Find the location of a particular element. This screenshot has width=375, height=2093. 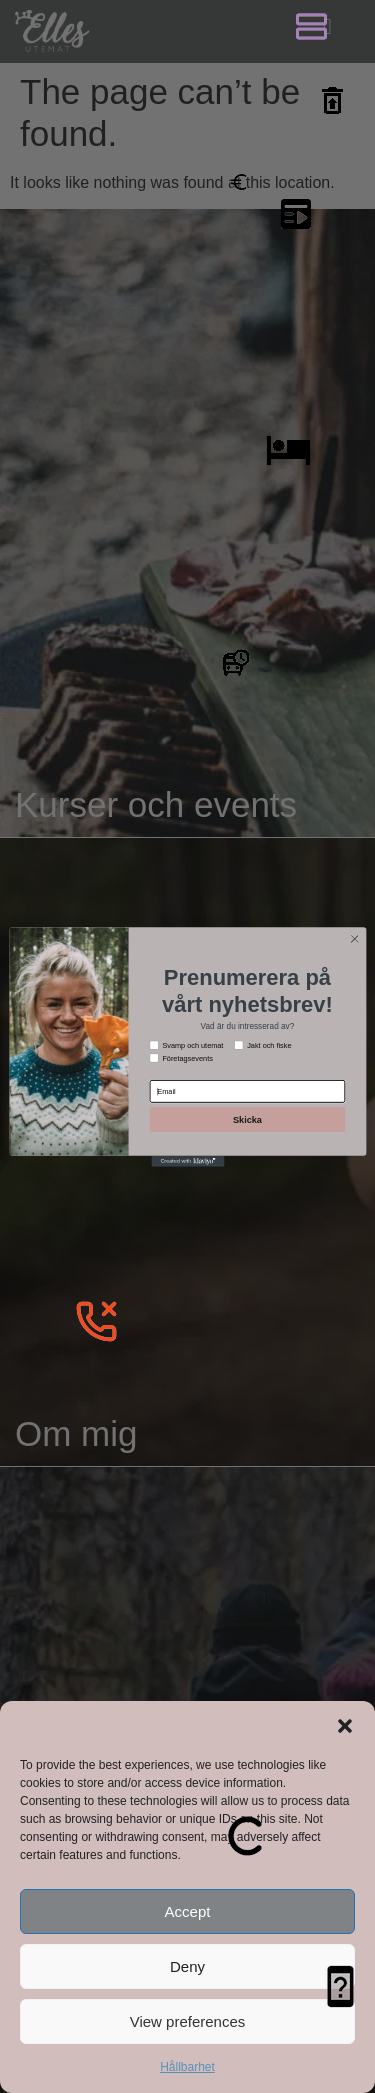

restore a deleted item from trash is located at coordinates (332, 100).